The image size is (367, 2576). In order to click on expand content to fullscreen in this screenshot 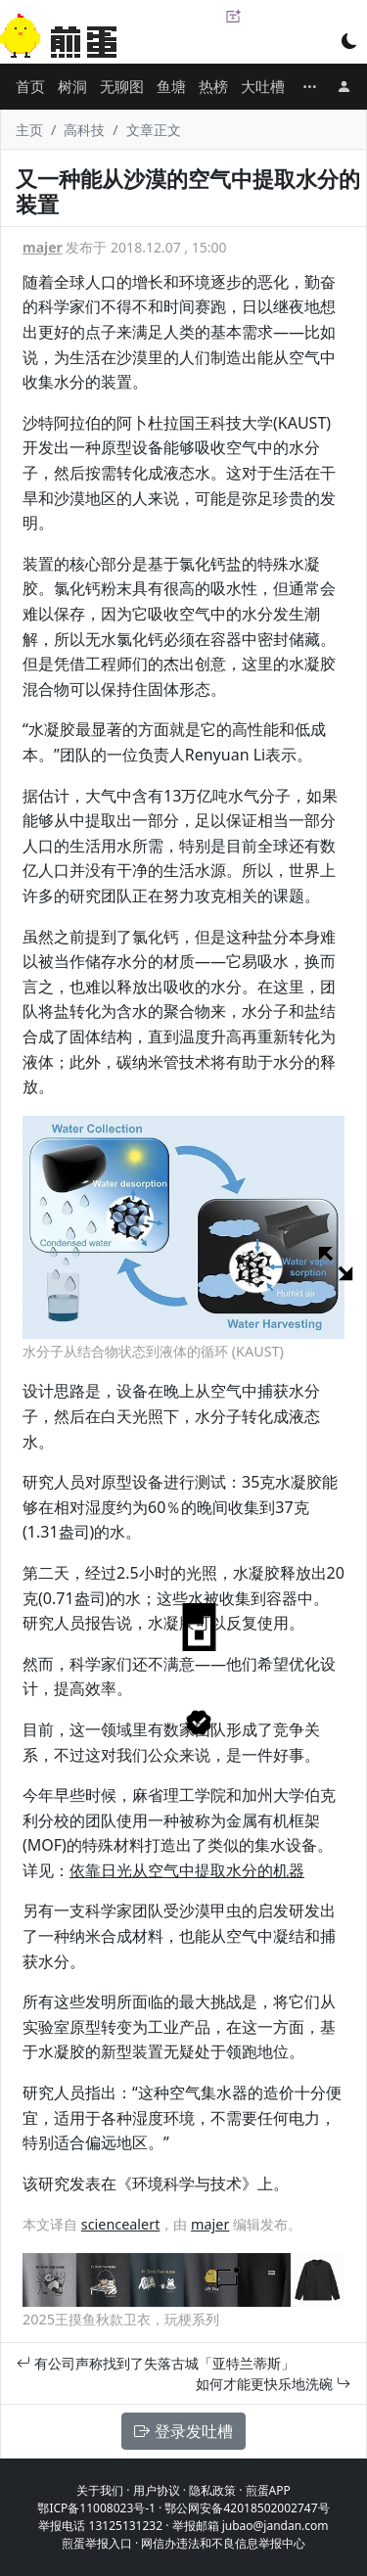, I will do `click(336, 1264)`.